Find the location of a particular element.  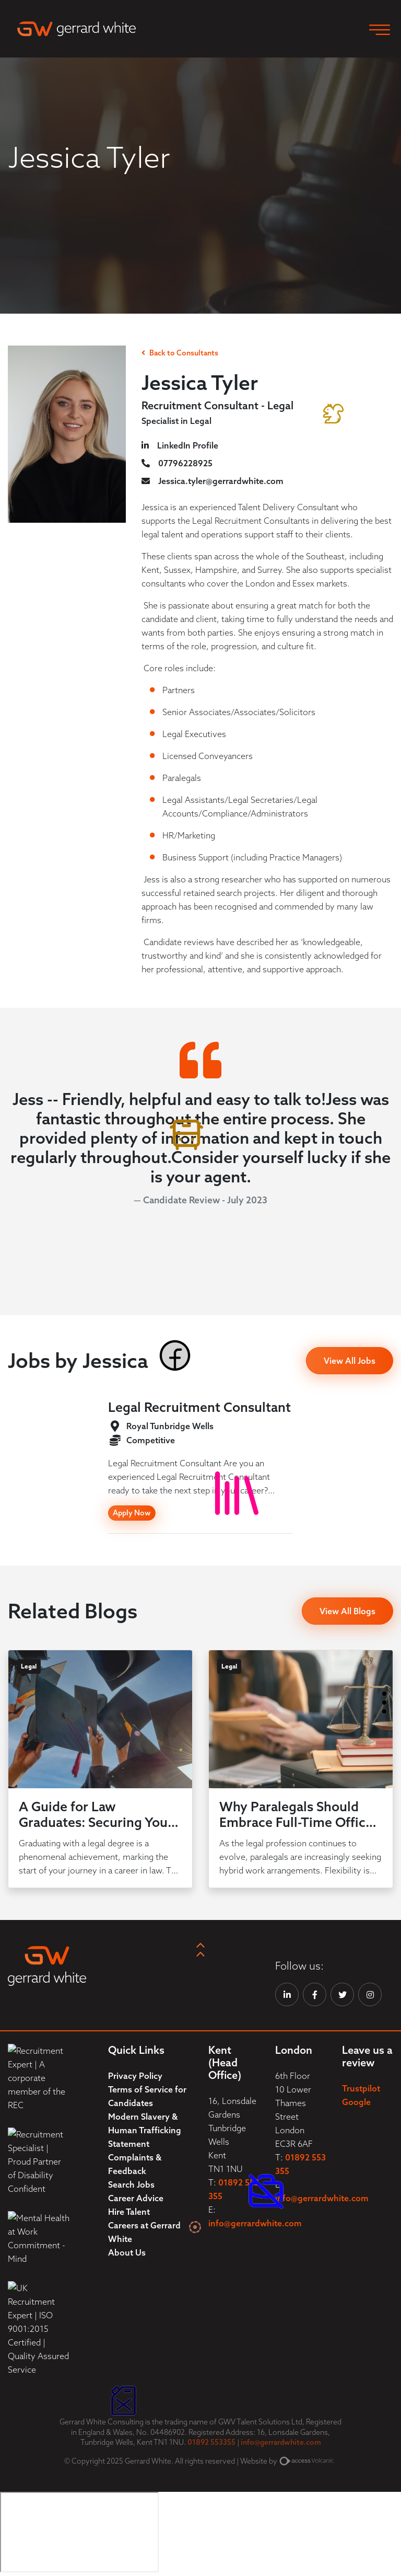

apply tilt-shift blur effect to photo is located at coordinates (195, 2227).